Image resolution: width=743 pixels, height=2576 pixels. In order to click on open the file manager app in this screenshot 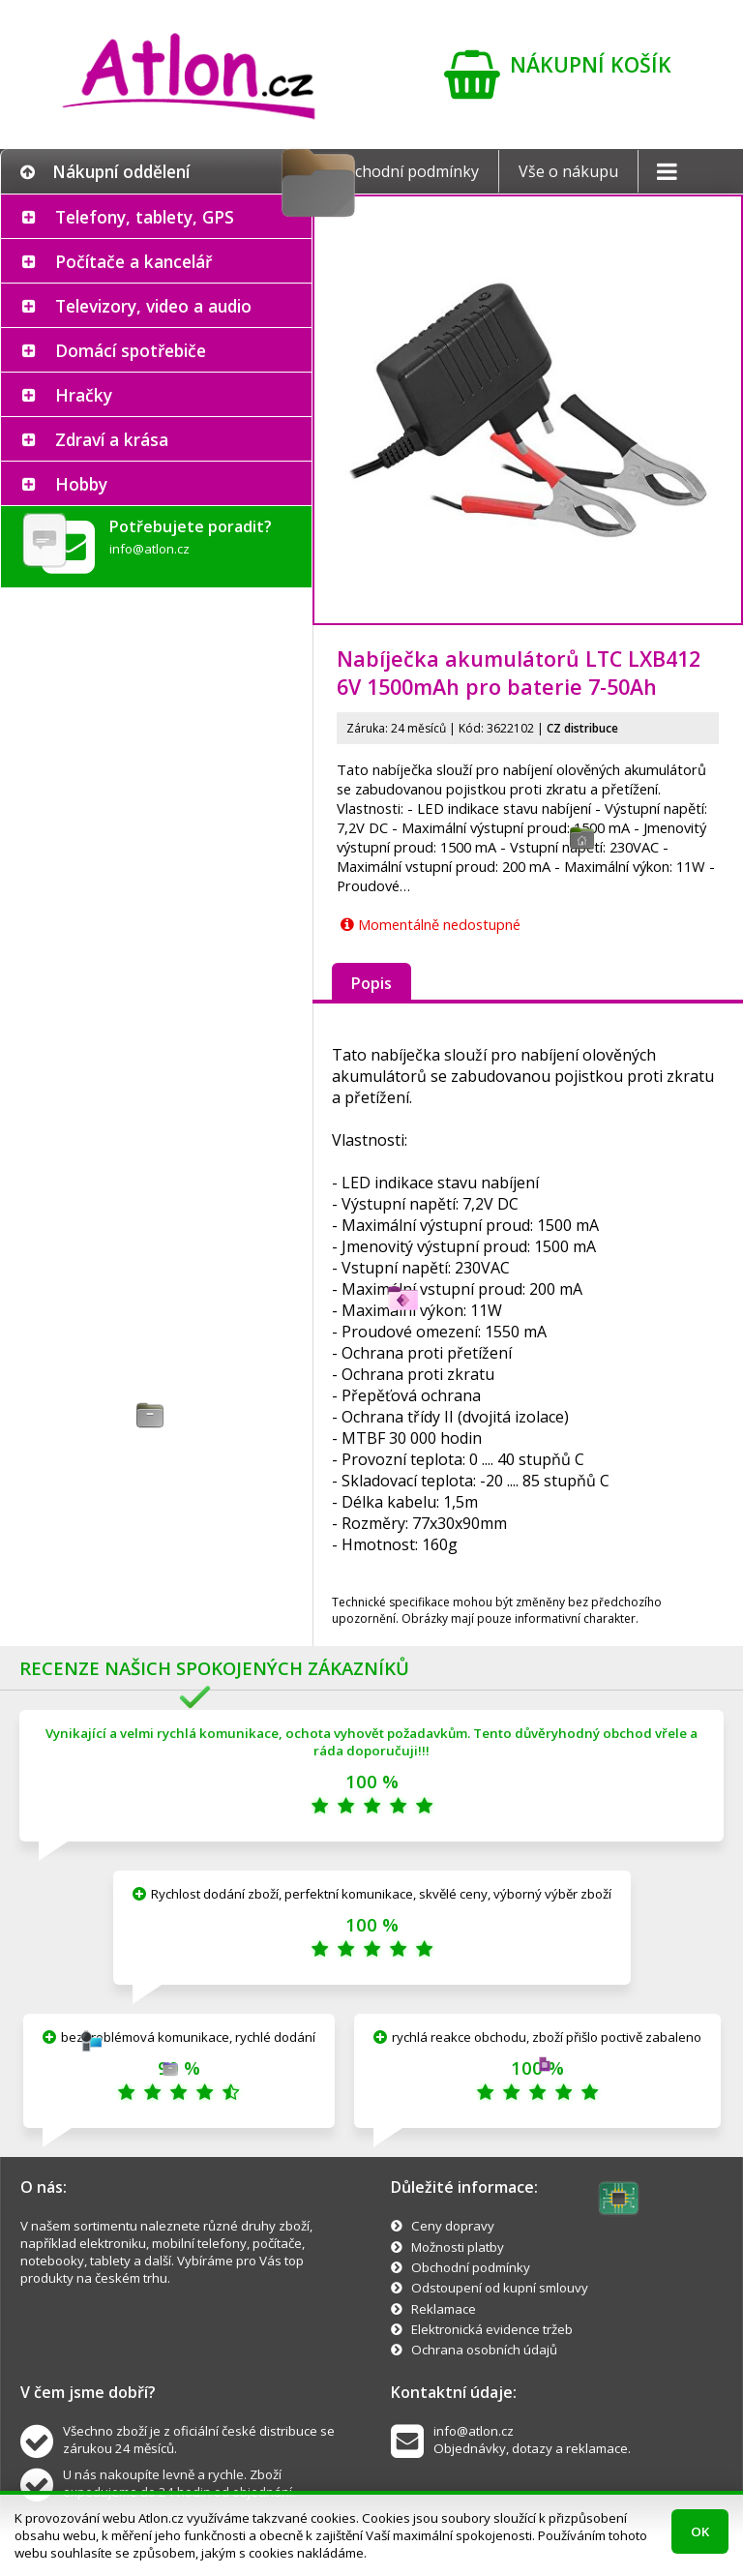, I will do `click(150, 1415)`.